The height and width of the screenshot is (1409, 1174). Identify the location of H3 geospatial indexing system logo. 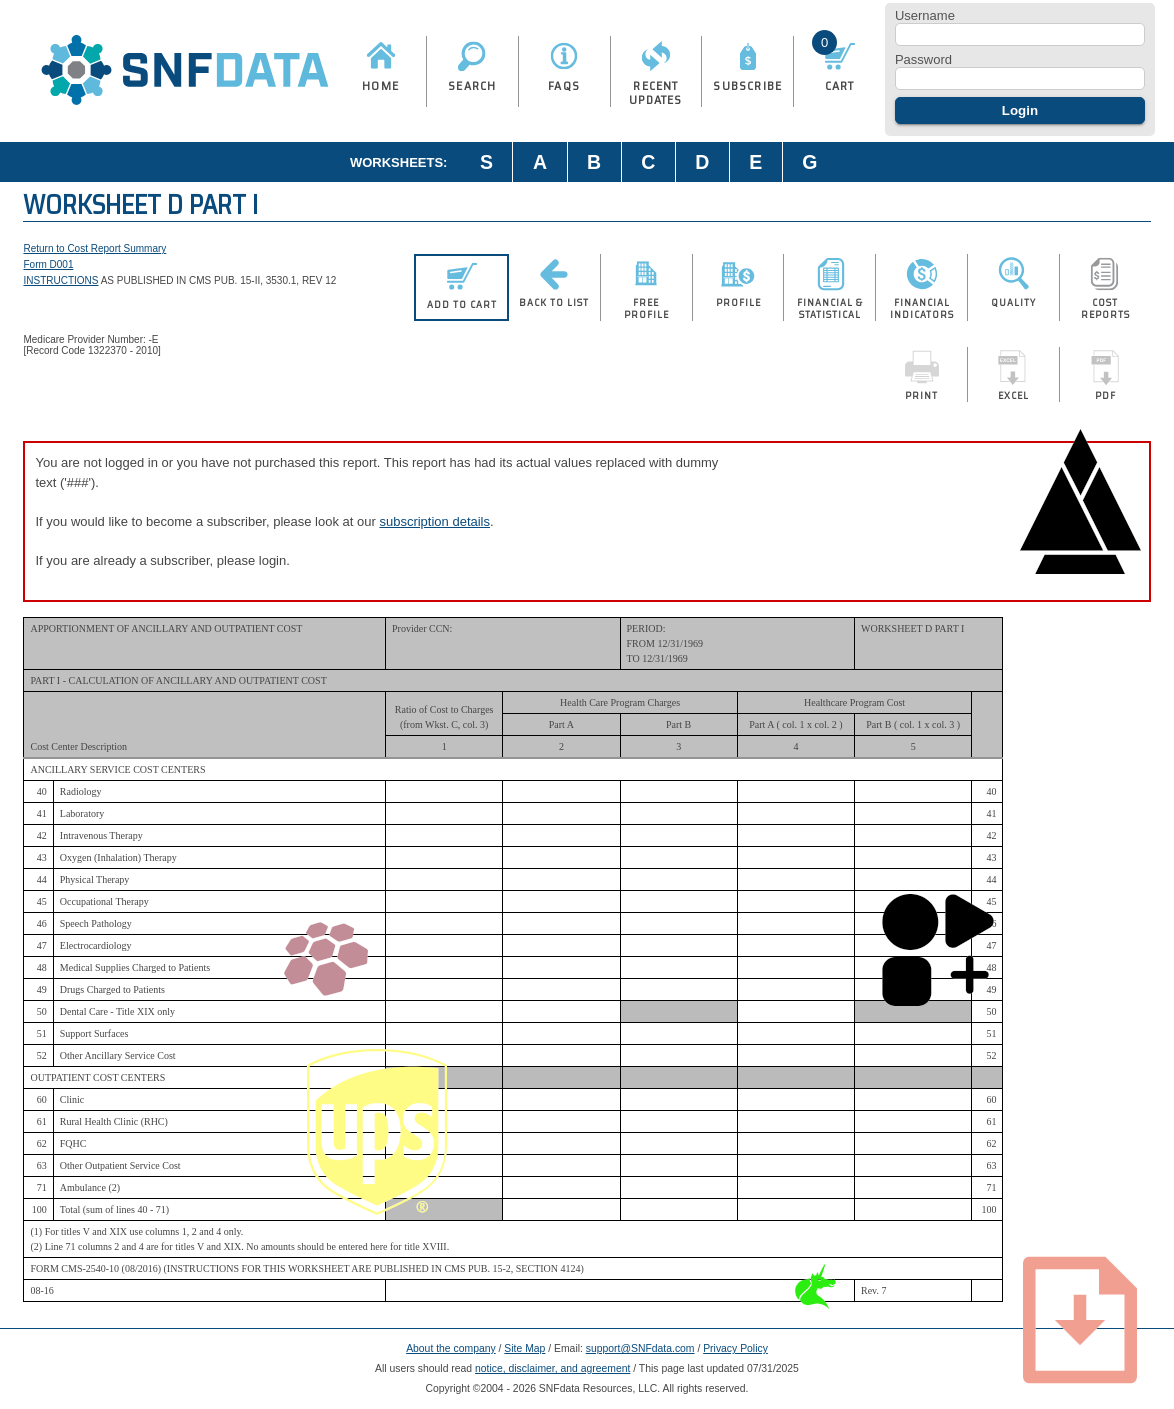
(326, 959).